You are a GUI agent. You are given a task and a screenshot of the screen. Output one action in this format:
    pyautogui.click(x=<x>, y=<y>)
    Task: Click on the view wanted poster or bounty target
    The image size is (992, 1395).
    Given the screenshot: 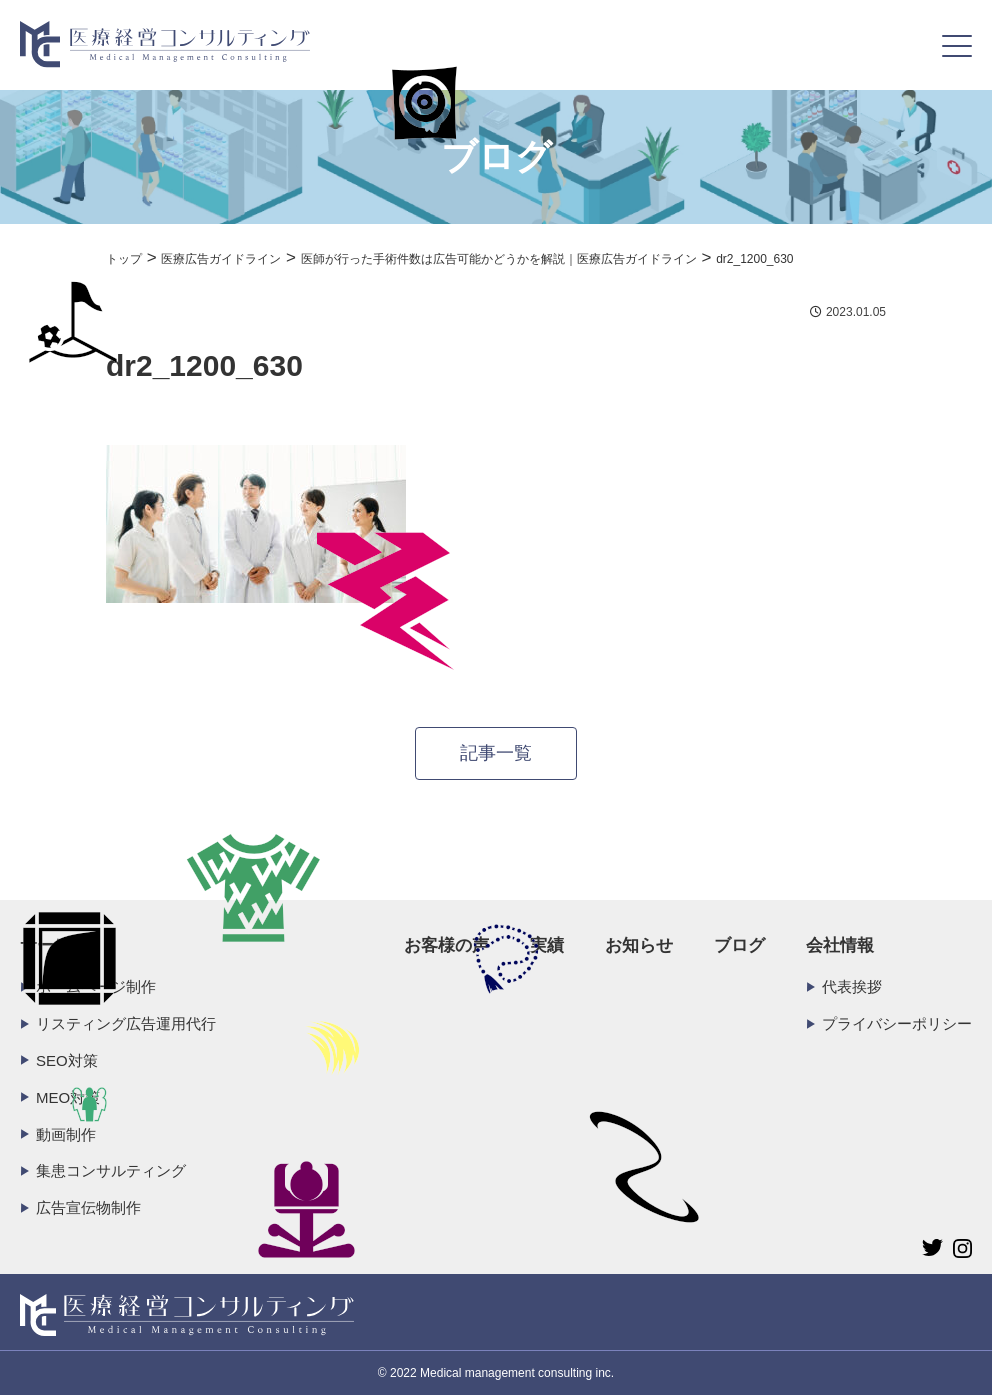 What is the action you would take?
    pyautogui.click(x=425, y=103)
    